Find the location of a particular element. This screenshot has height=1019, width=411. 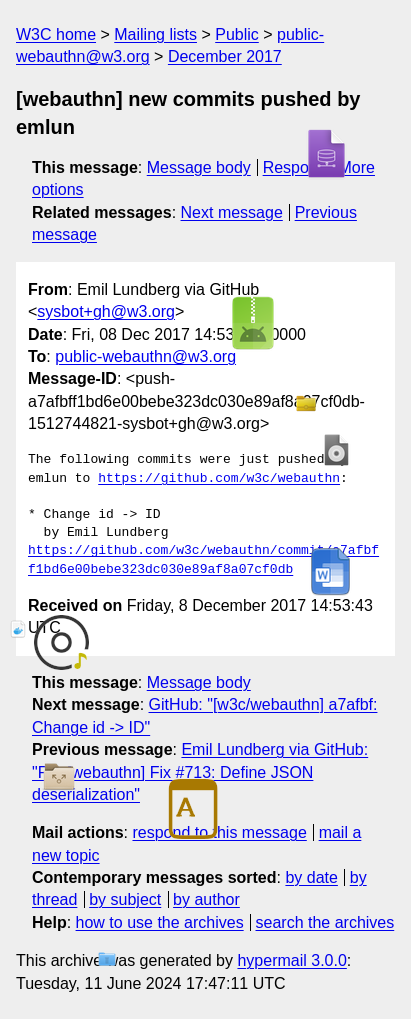

audio CD or music disc is located at coordinates (61, 642).